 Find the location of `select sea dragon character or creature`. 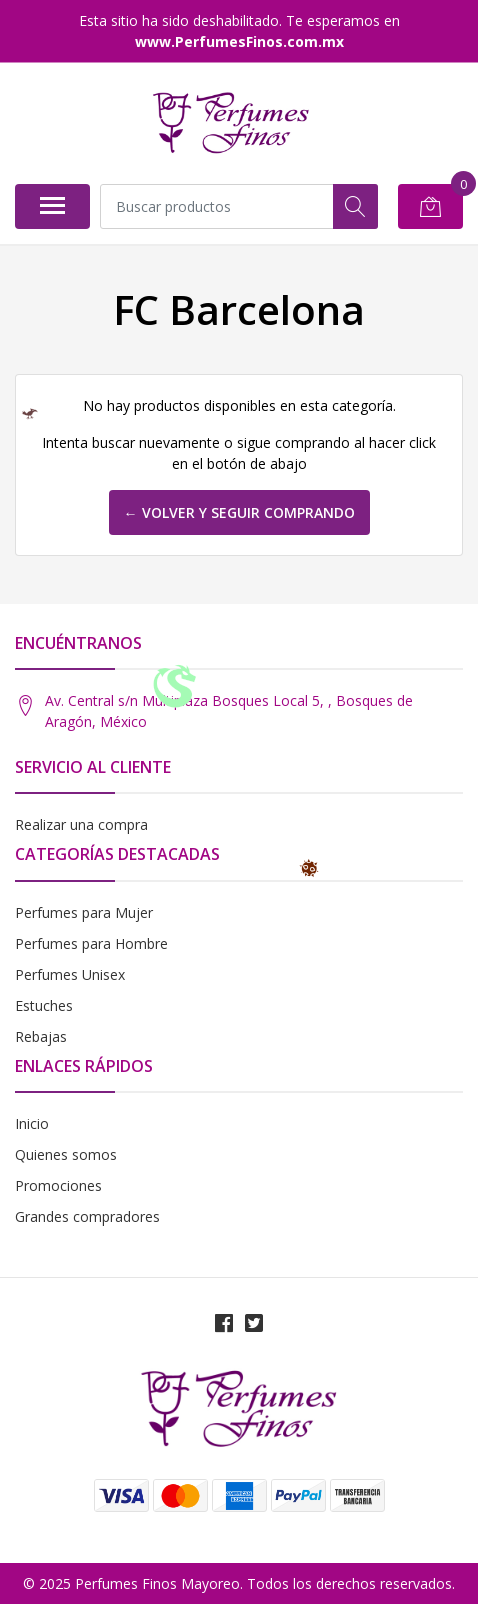

select sea dragon character or creature is located at coordinates (175, 686).